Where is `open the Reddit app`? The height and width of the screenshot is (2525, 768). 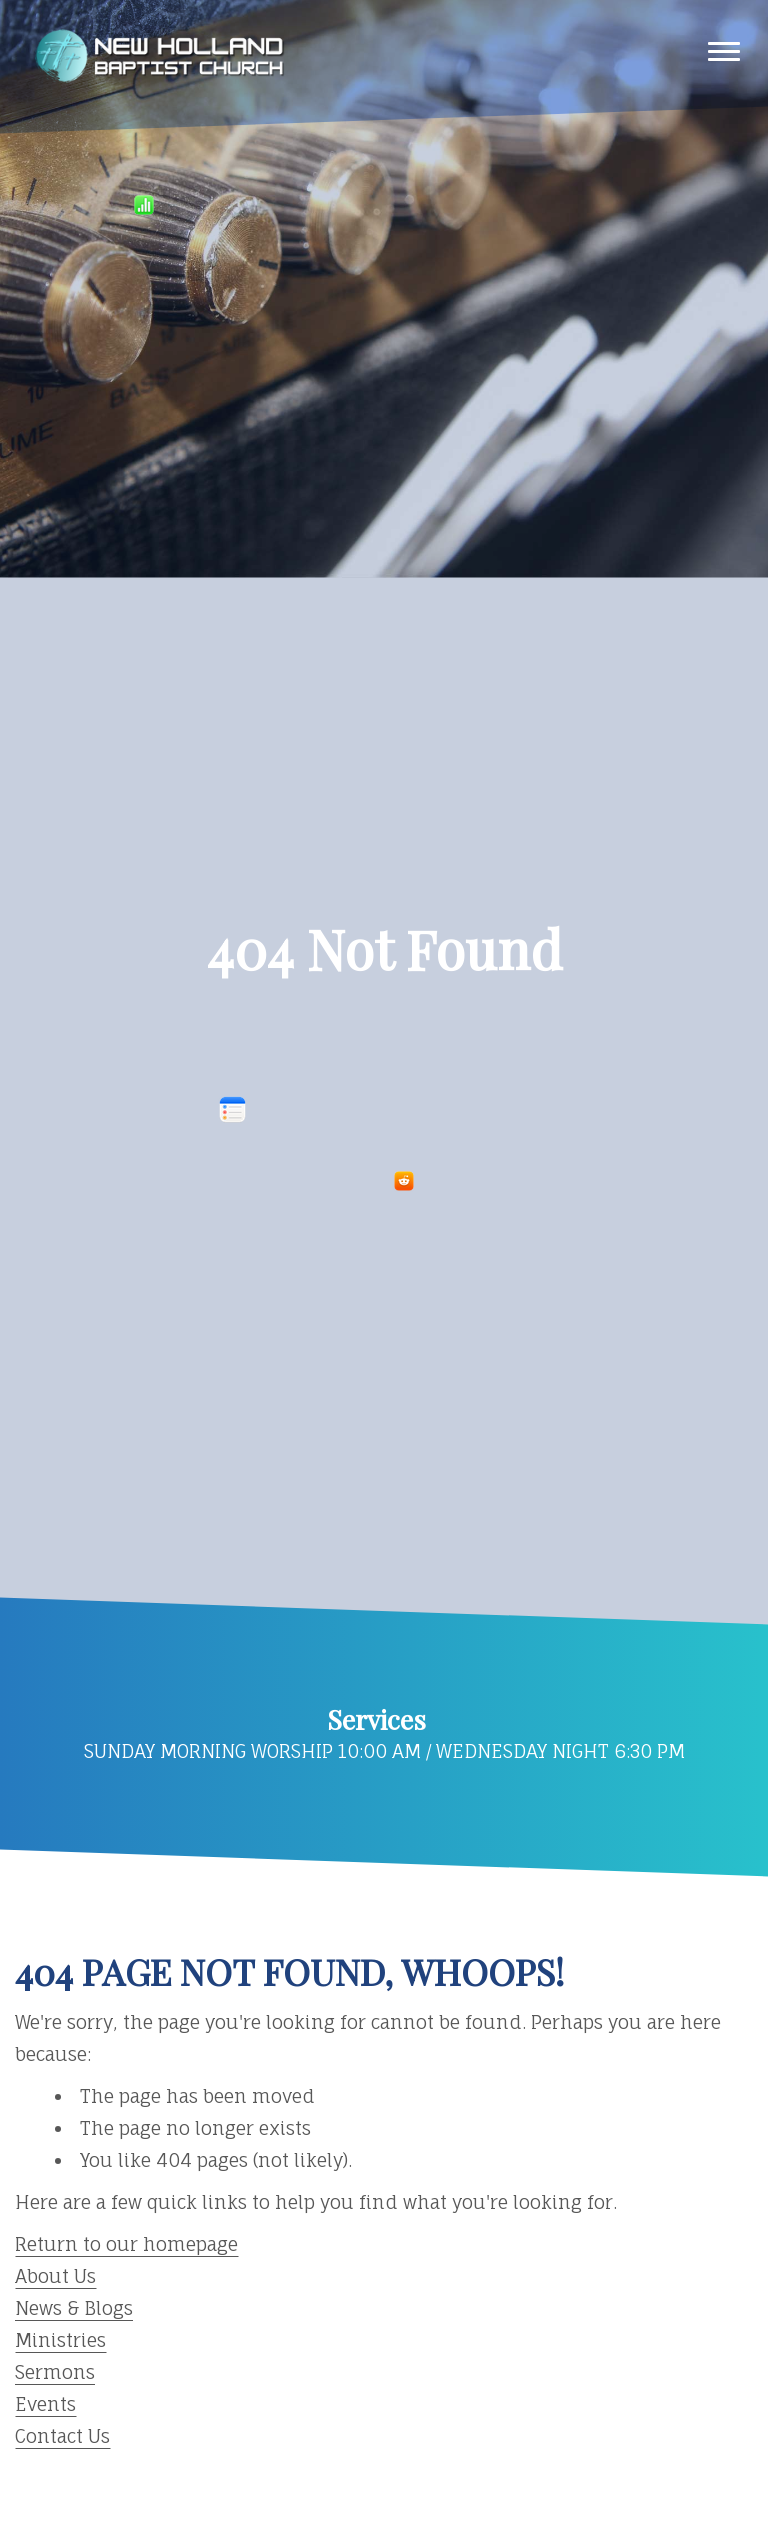 open the Reddit app is located at coordinates (404, 1181).